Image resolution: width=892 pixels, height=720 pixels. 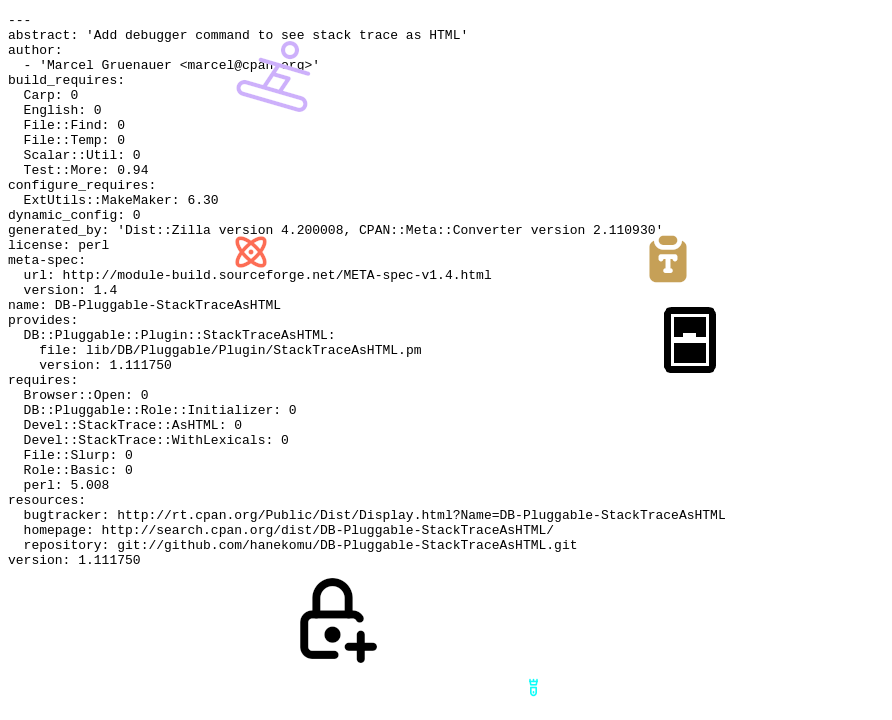 What do you see at coordinates (251, 252) in the screenshot?
I see `access science or chemistry features` at bounding box center [251, 252].